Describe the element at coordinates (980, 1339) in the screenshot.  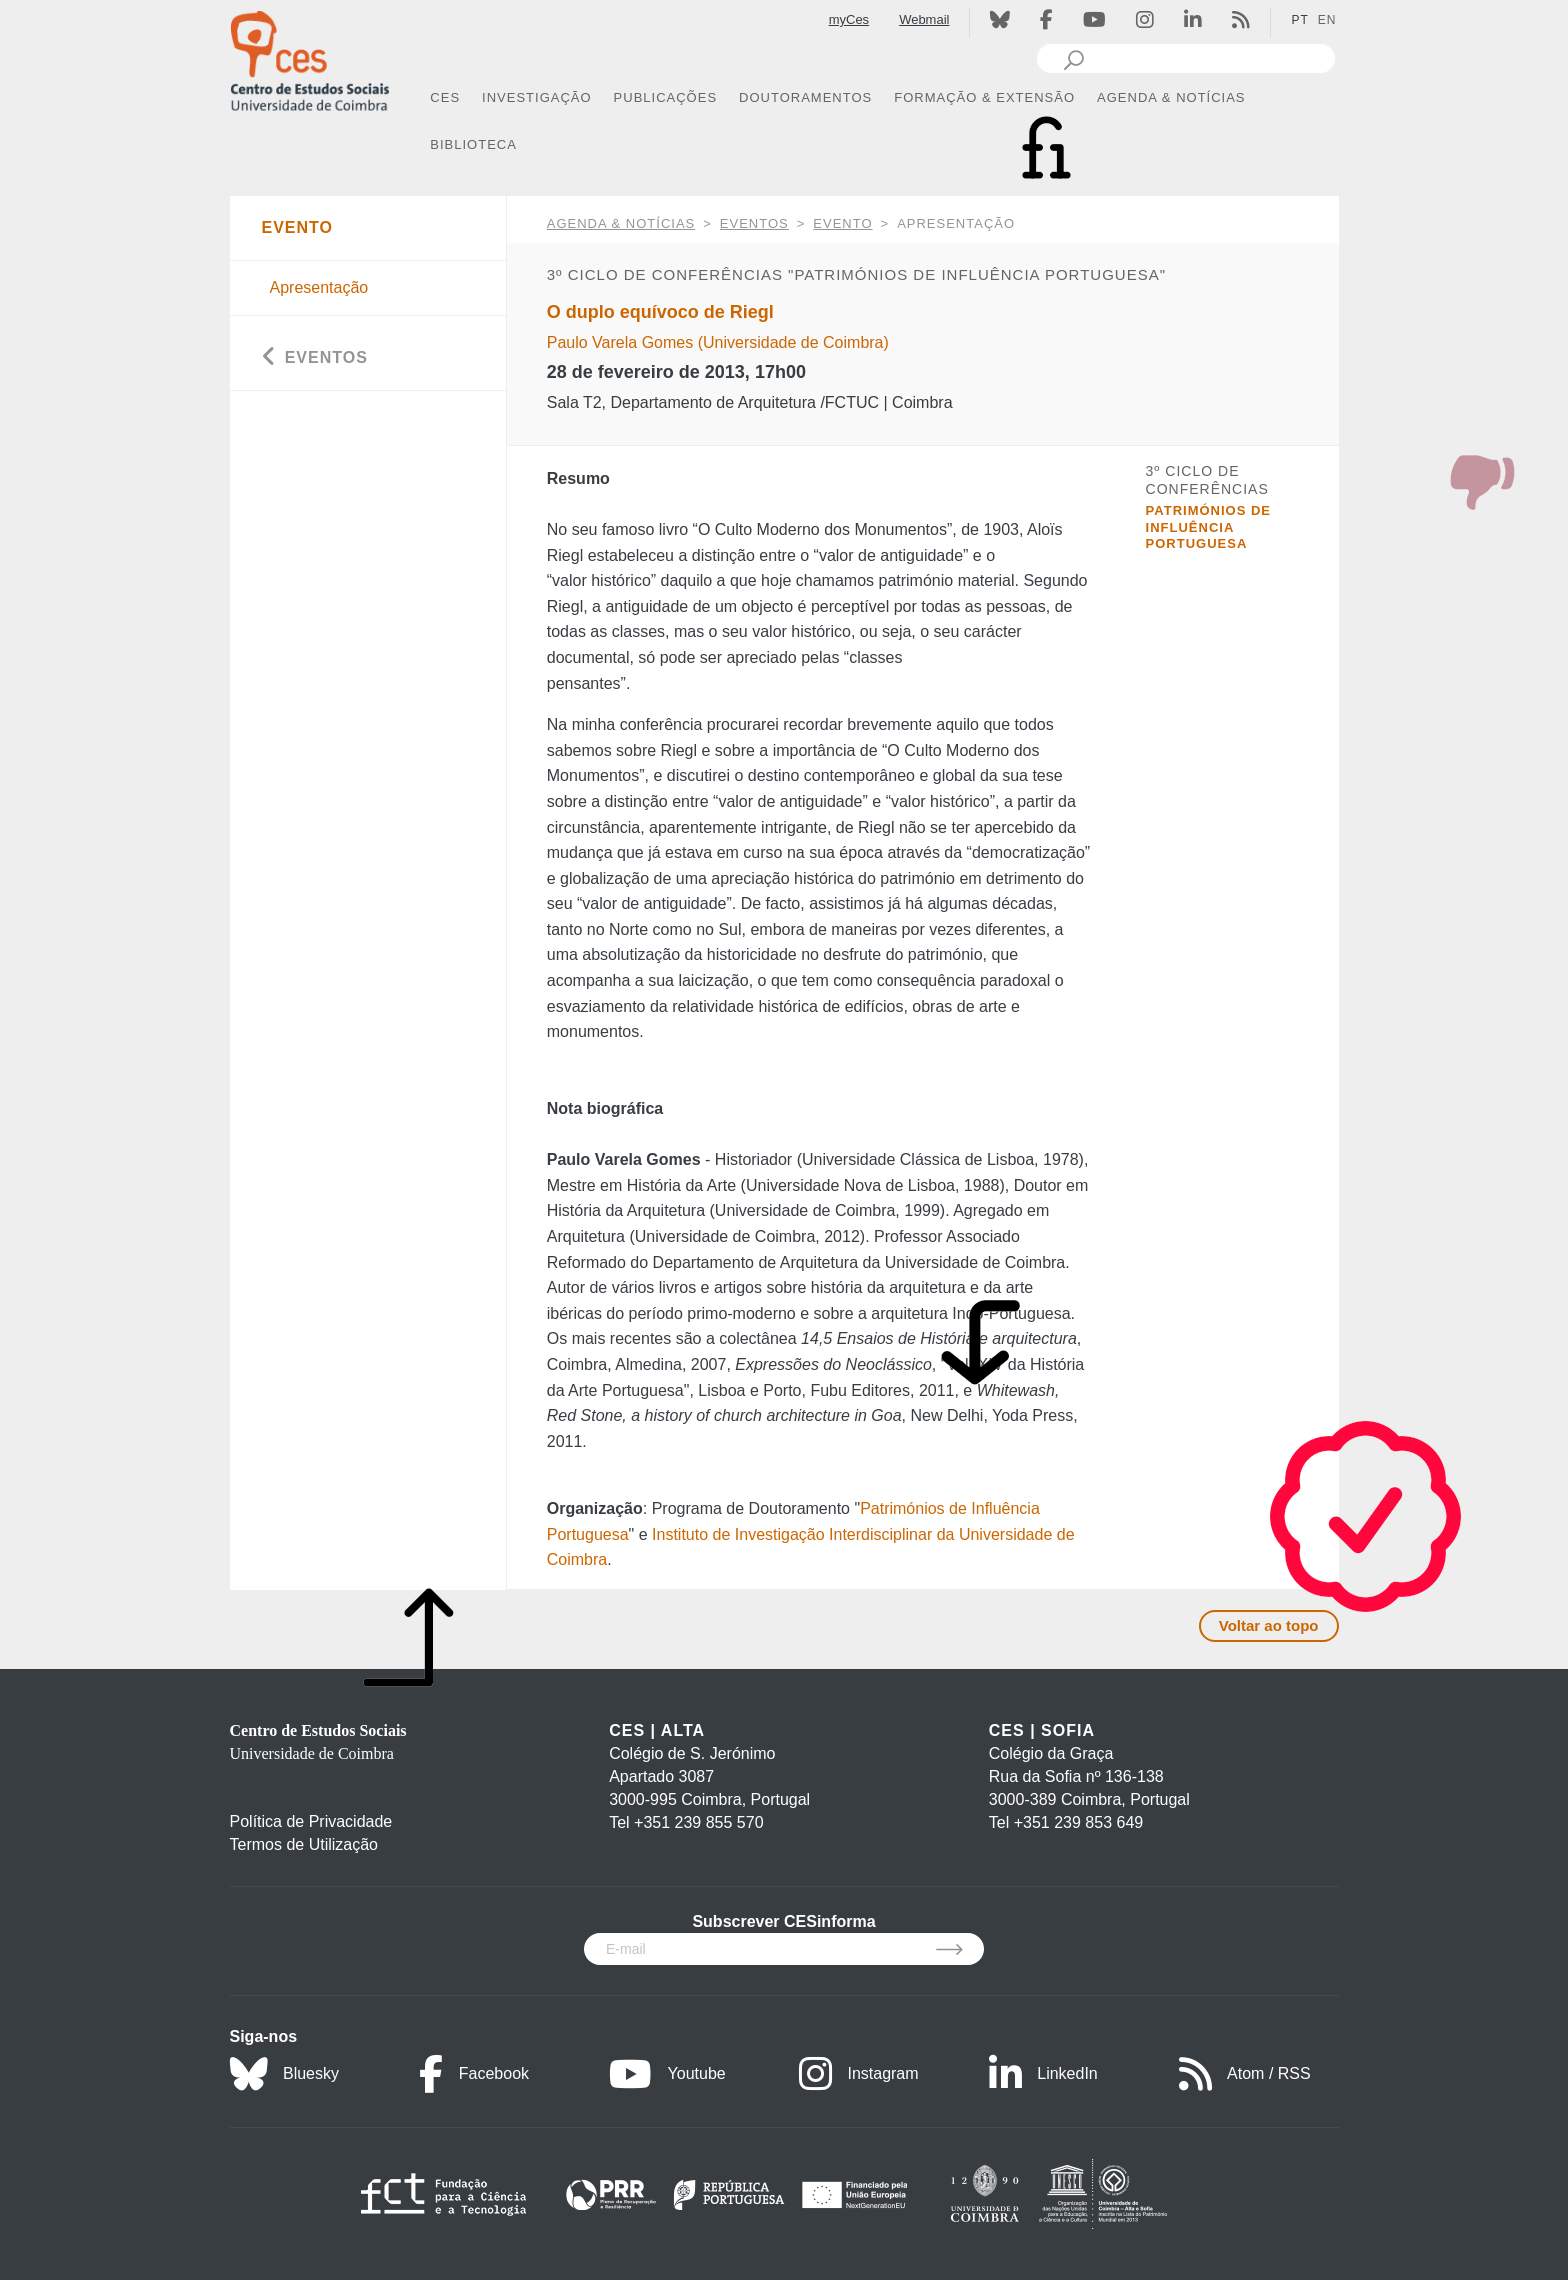
I see `go back and down in navigation` at that location.